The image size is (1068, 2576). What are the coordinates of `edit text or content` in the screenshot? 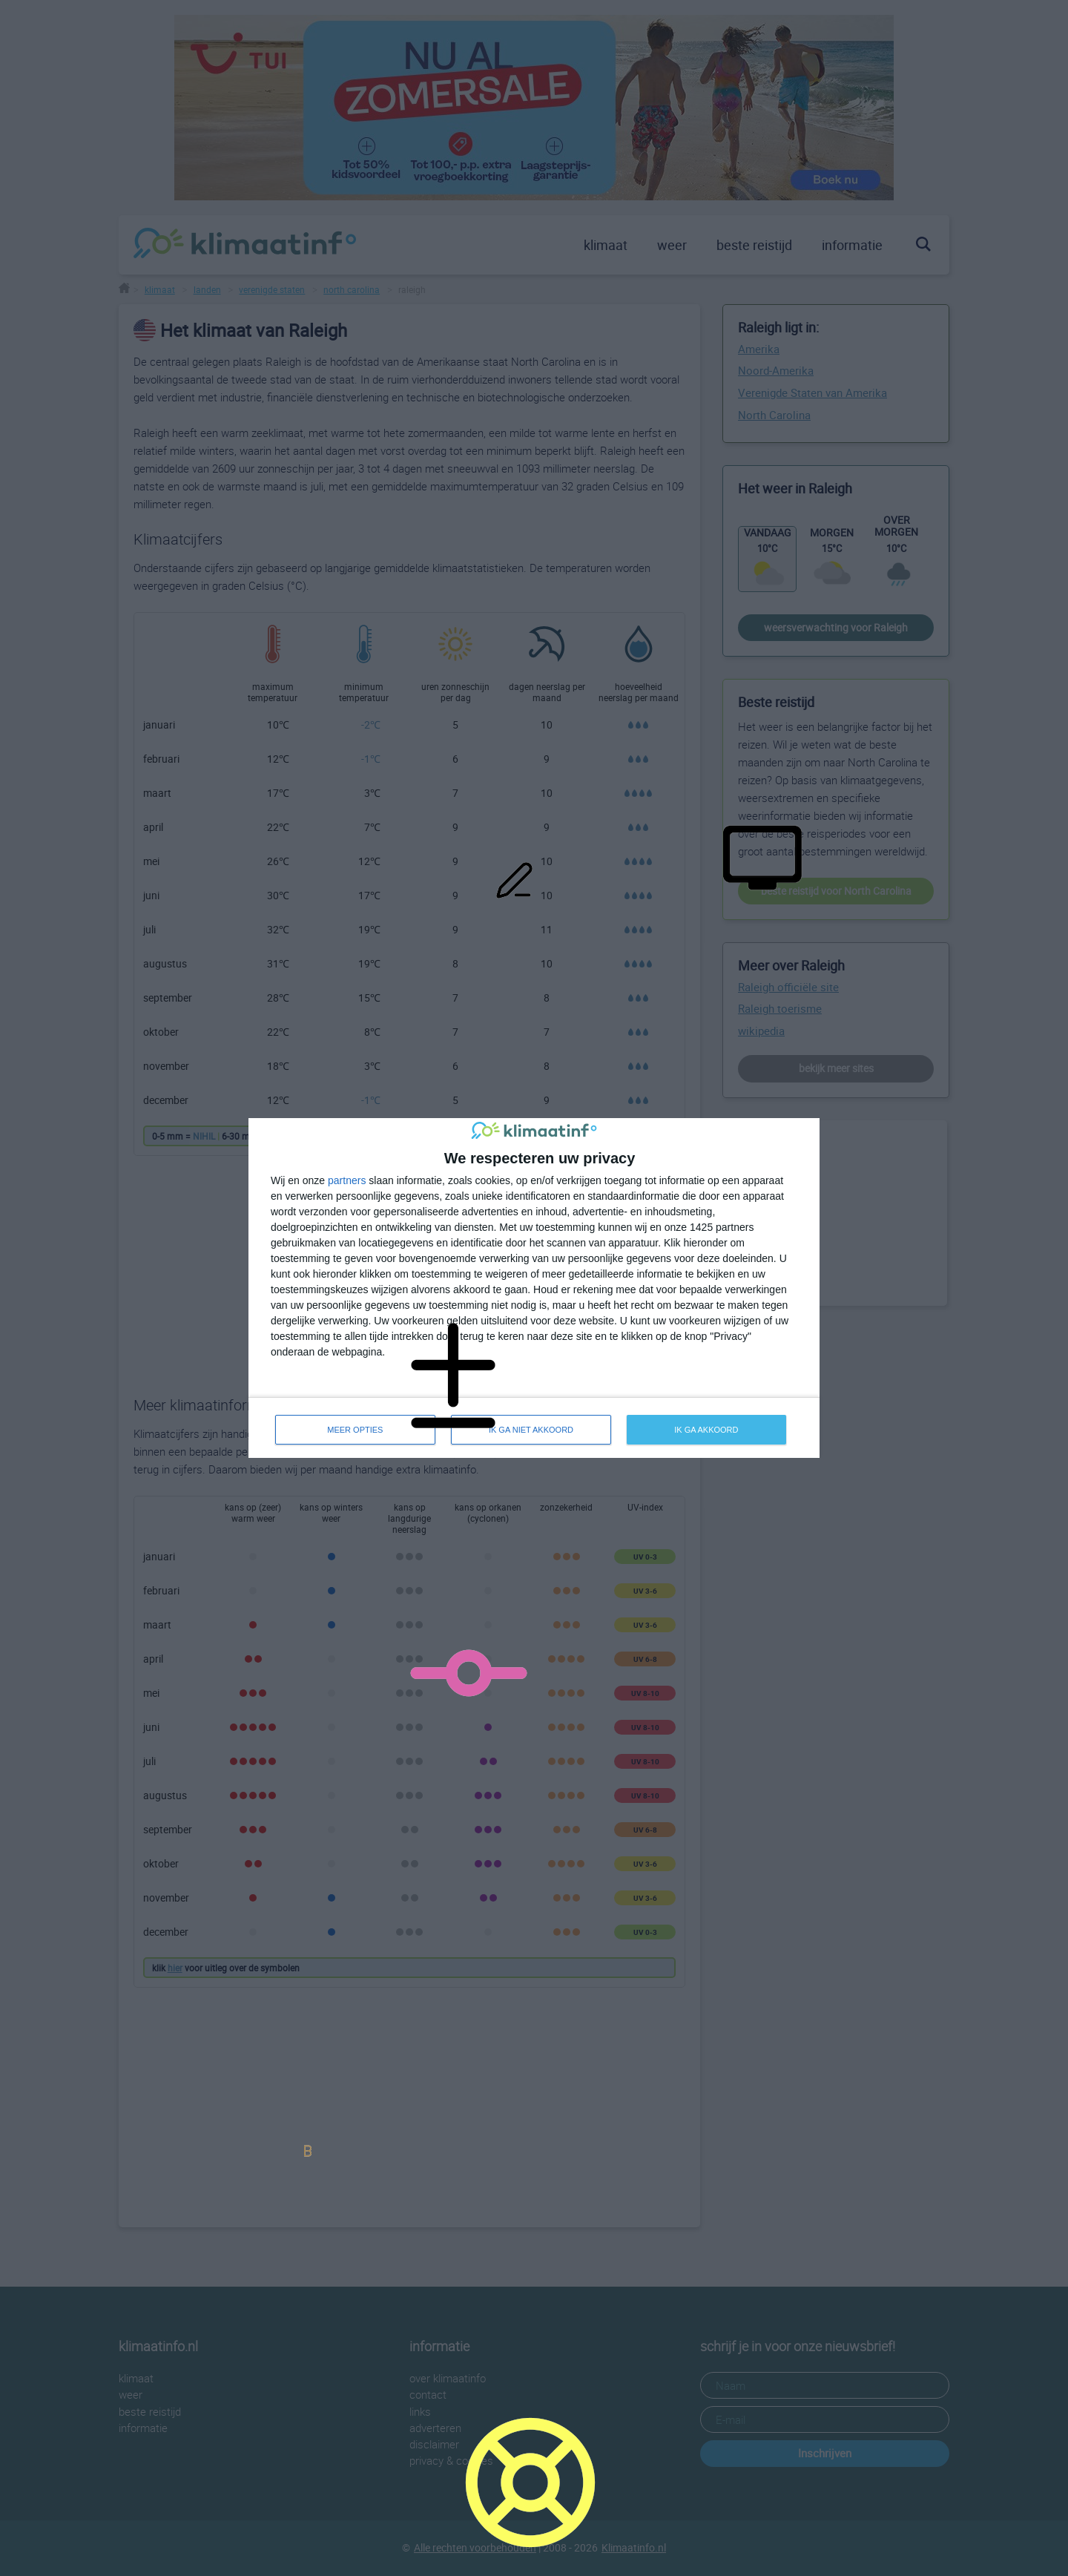 It's located at (514, 880).